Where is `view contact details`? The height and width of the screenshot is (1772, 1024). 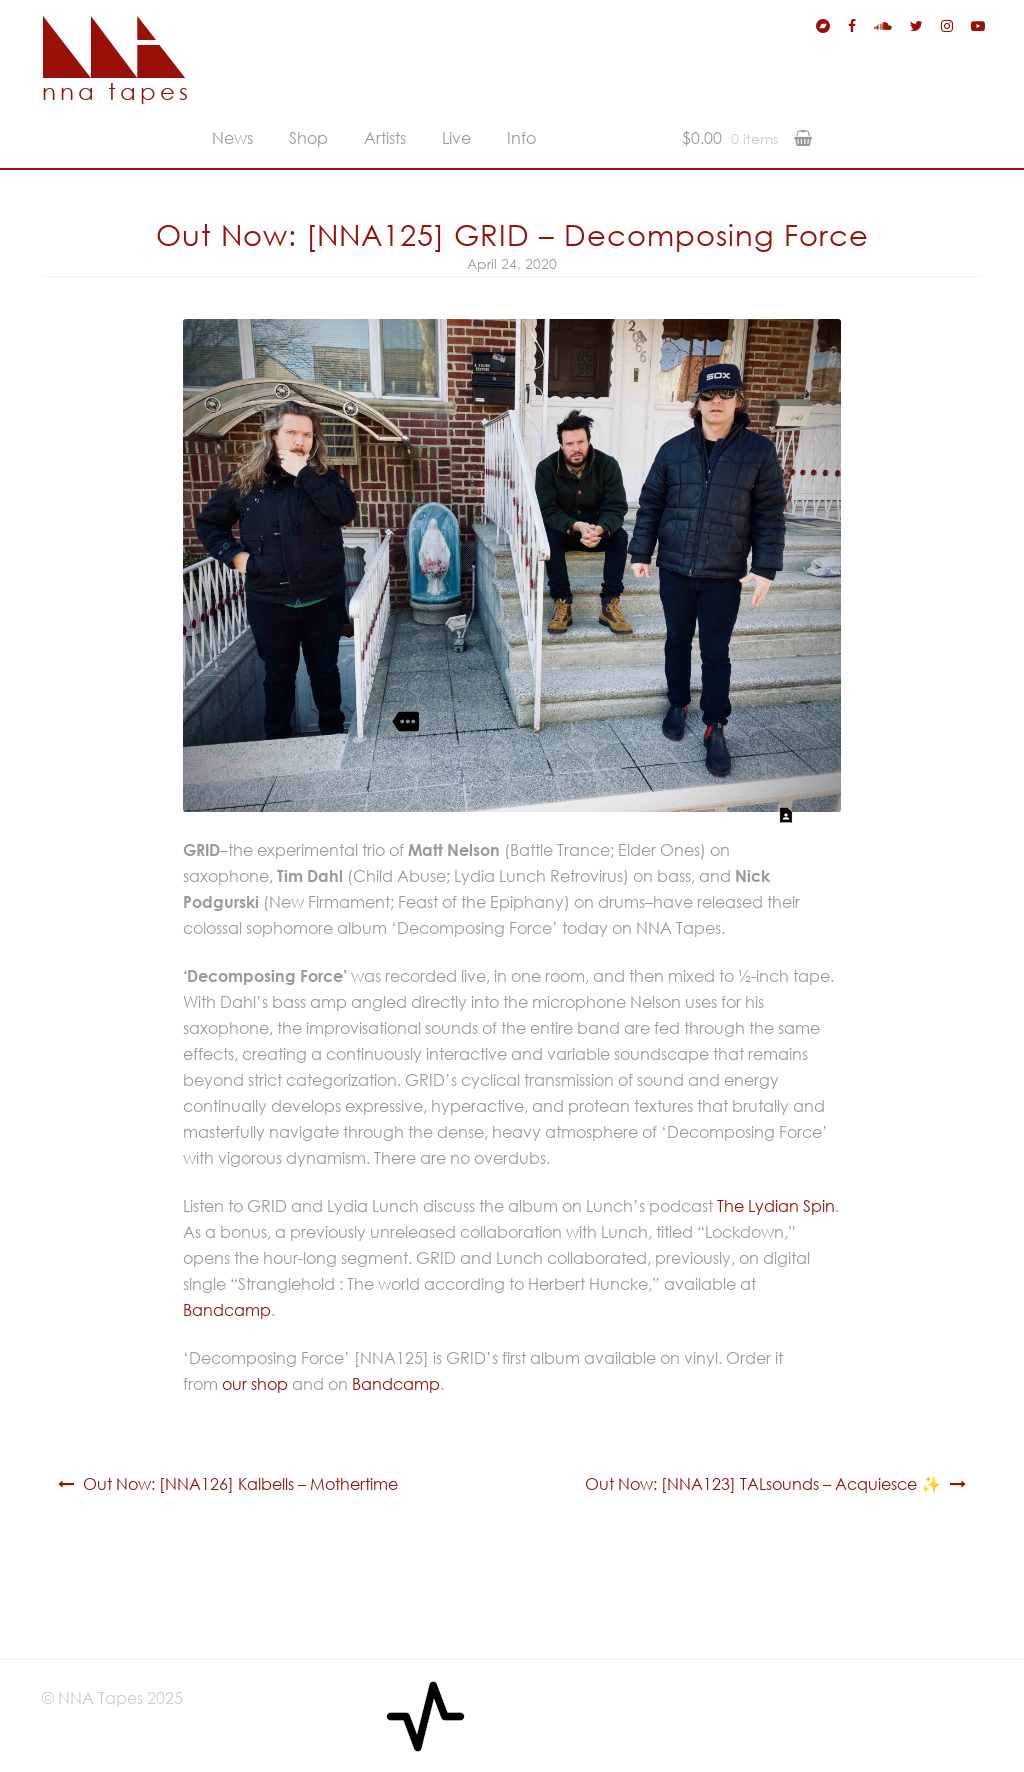
view contact details is located at coordinates (786, 815).